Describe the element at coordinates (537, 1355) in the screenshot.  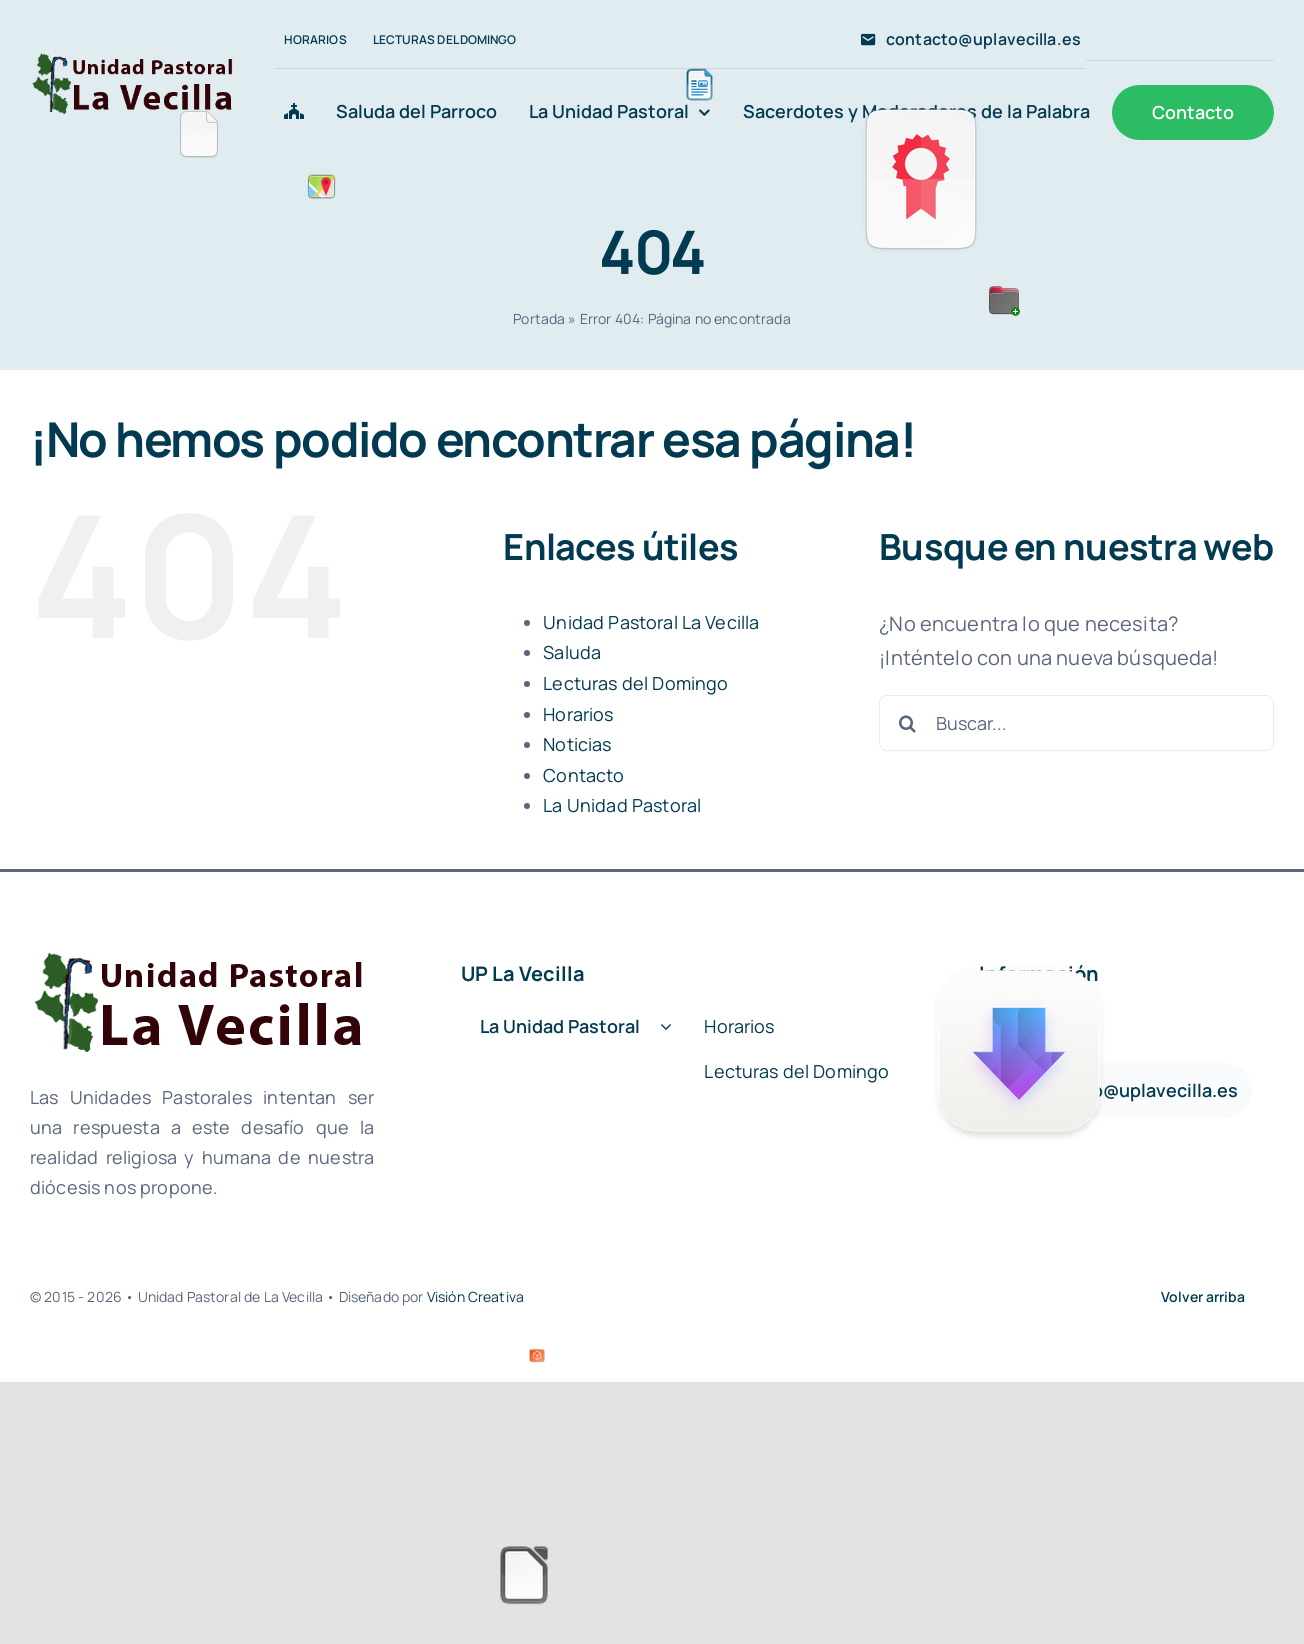
I see `a binary STL 3D model file` at that location.